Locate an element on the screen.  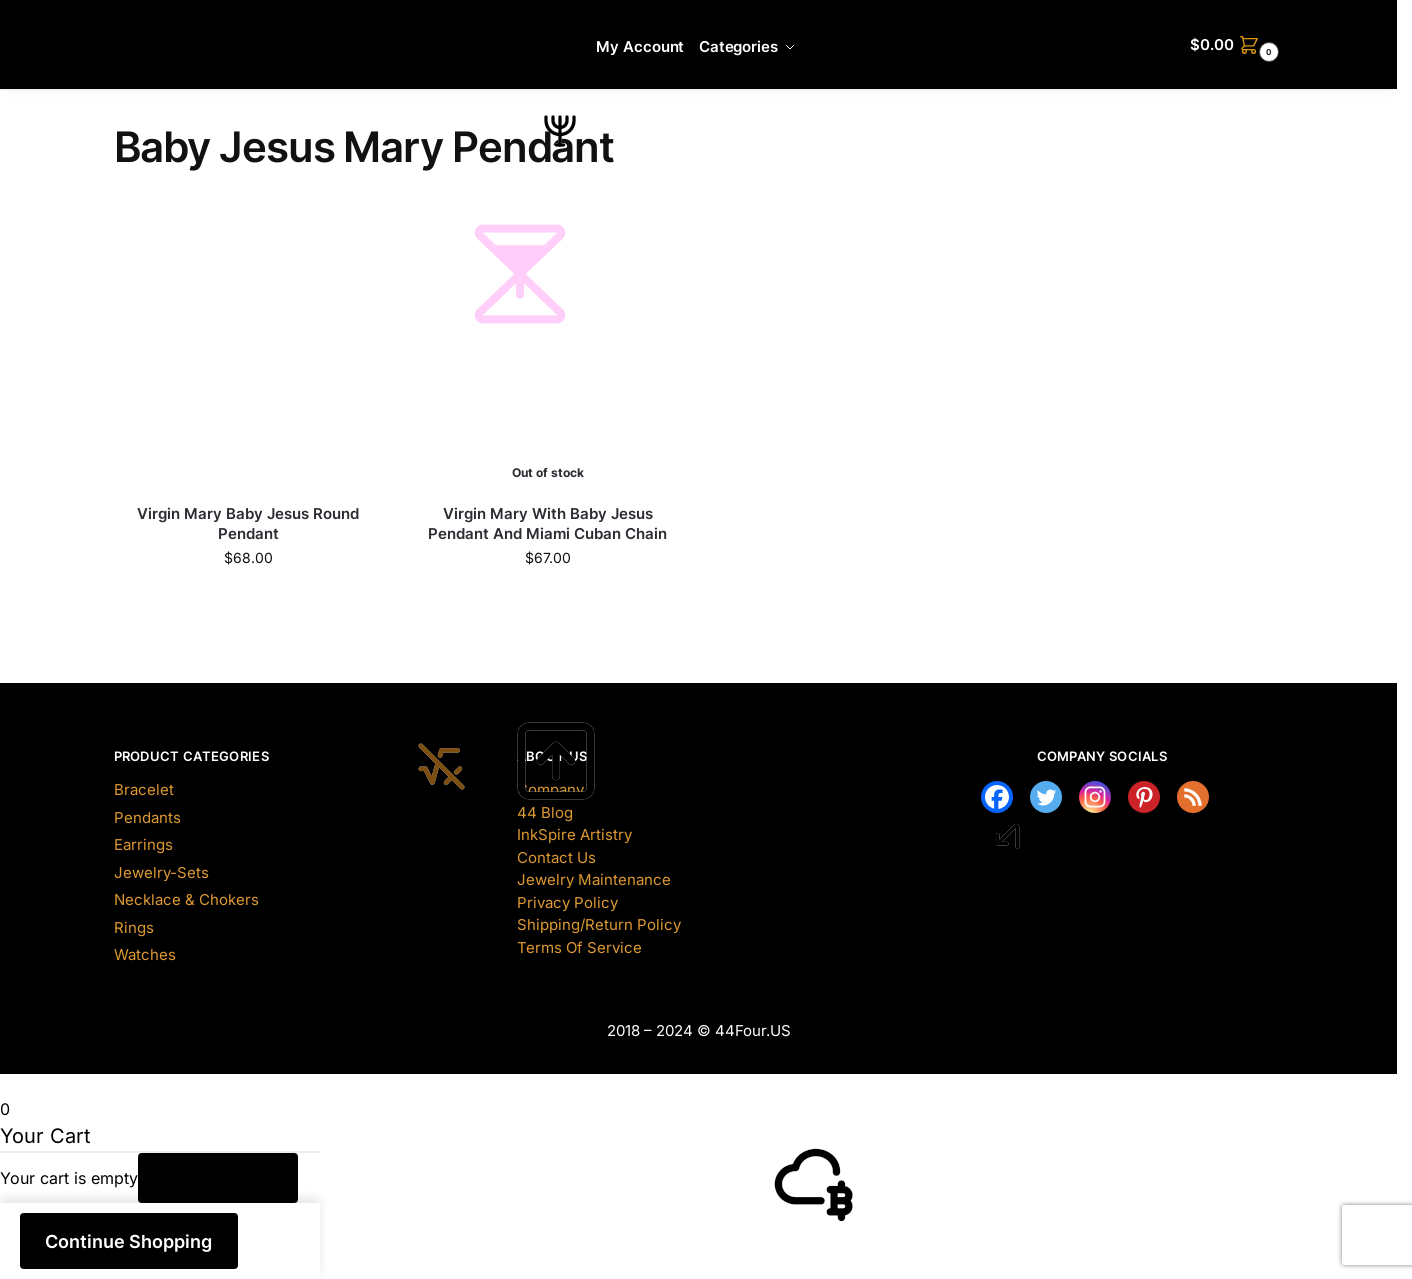
access cloud-based bitcoin wallet is located at coordinates (815, 1178).